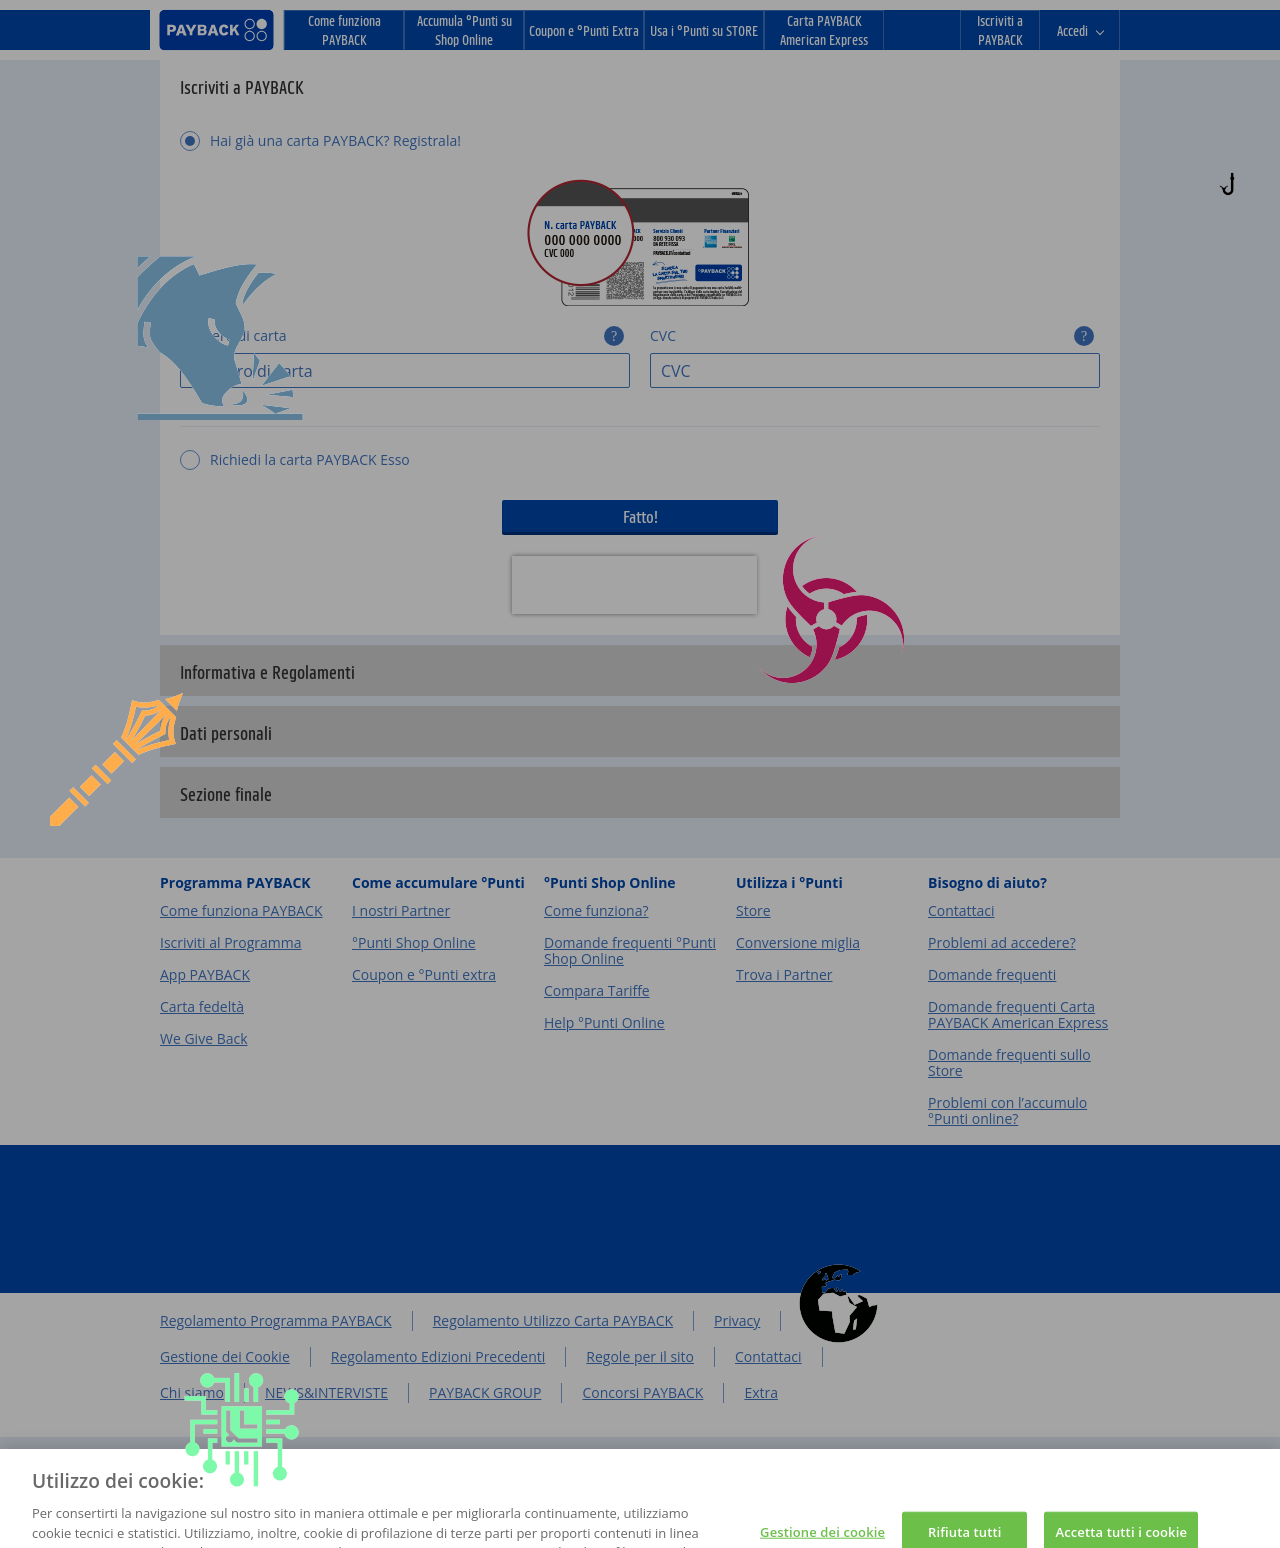 This screenshot has width=1280, height=1548. I want to click on activate health regeneration ability, so click(830, 609).